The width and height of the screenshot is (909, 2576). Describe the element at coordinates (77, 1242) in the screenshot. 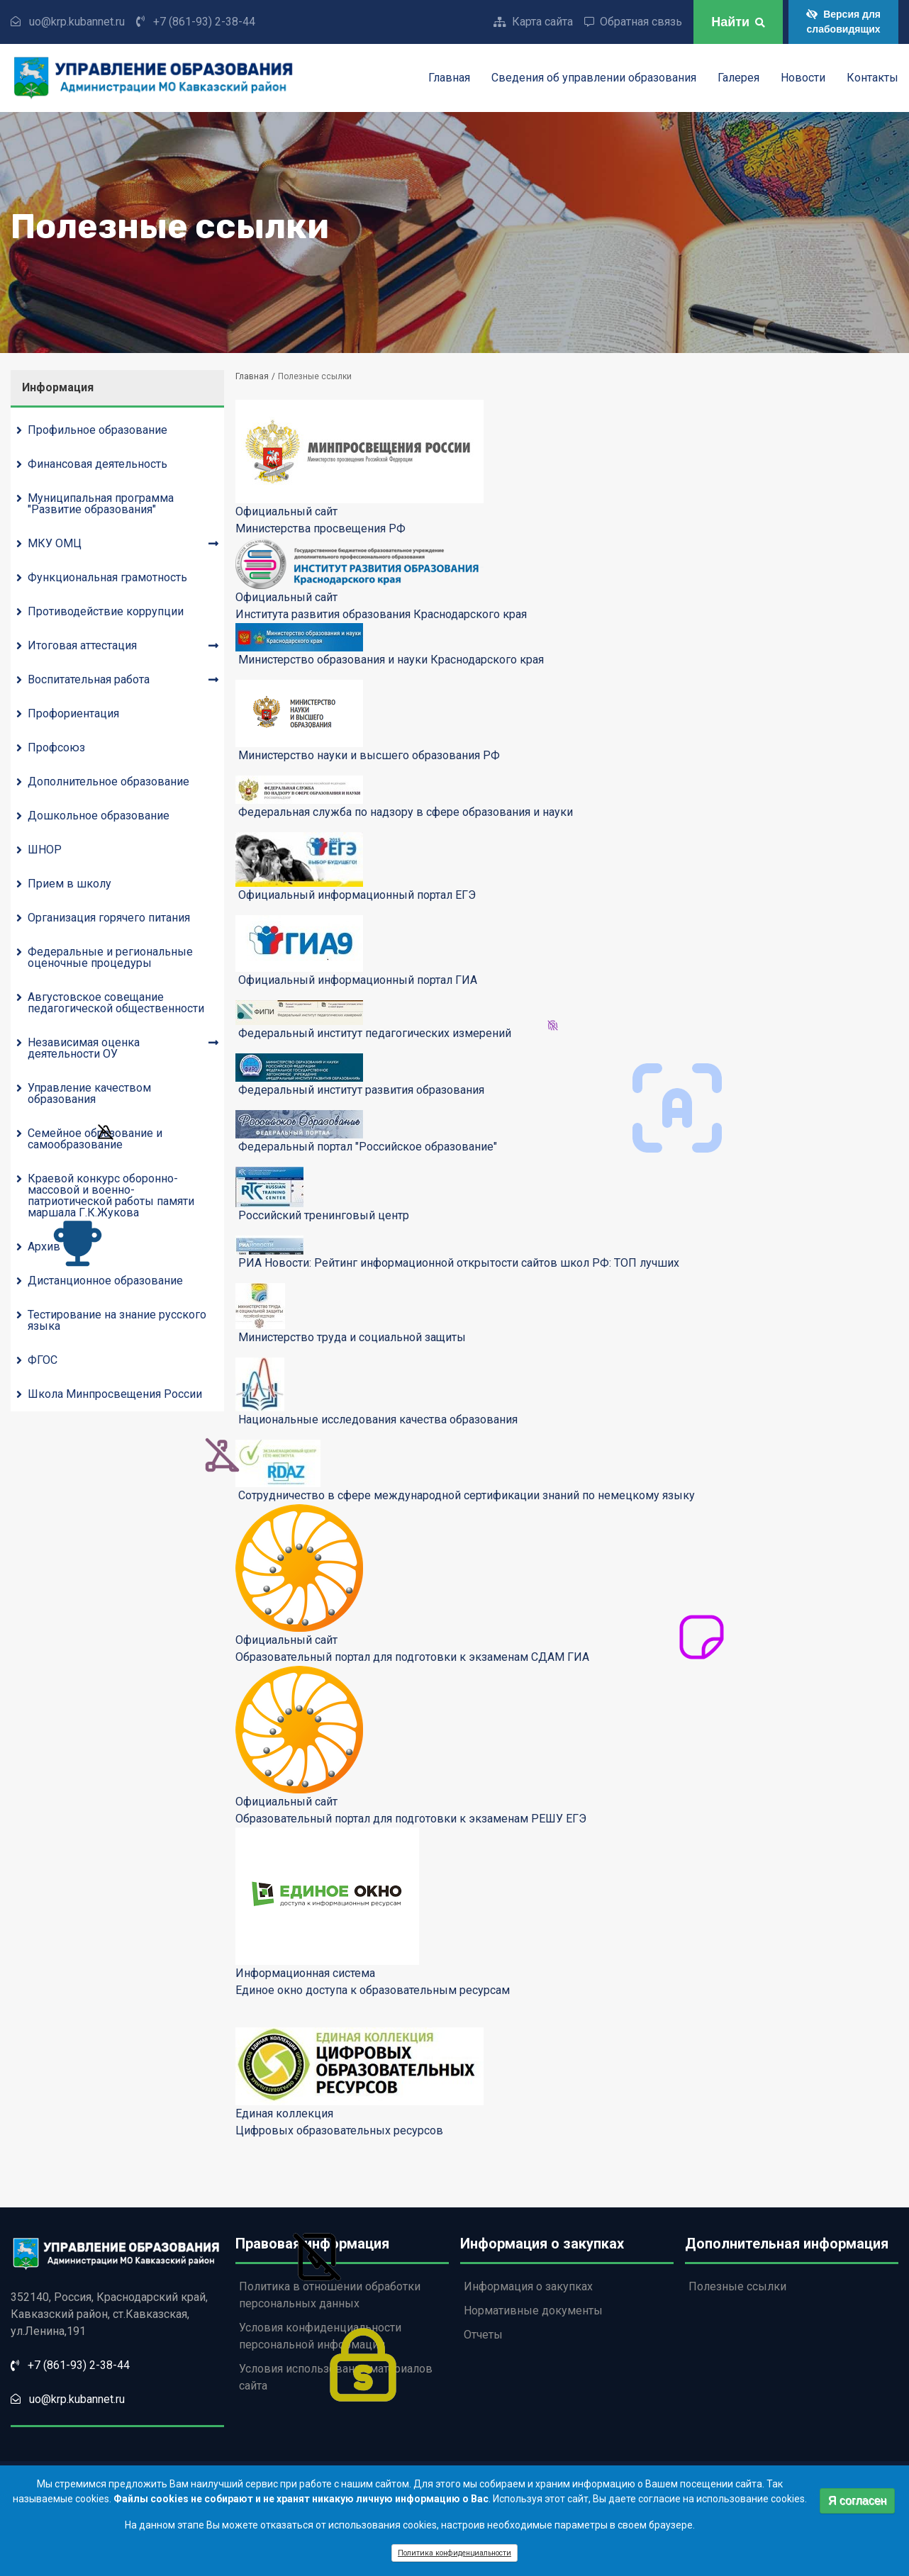

I see `view achievements or awards` at that location.